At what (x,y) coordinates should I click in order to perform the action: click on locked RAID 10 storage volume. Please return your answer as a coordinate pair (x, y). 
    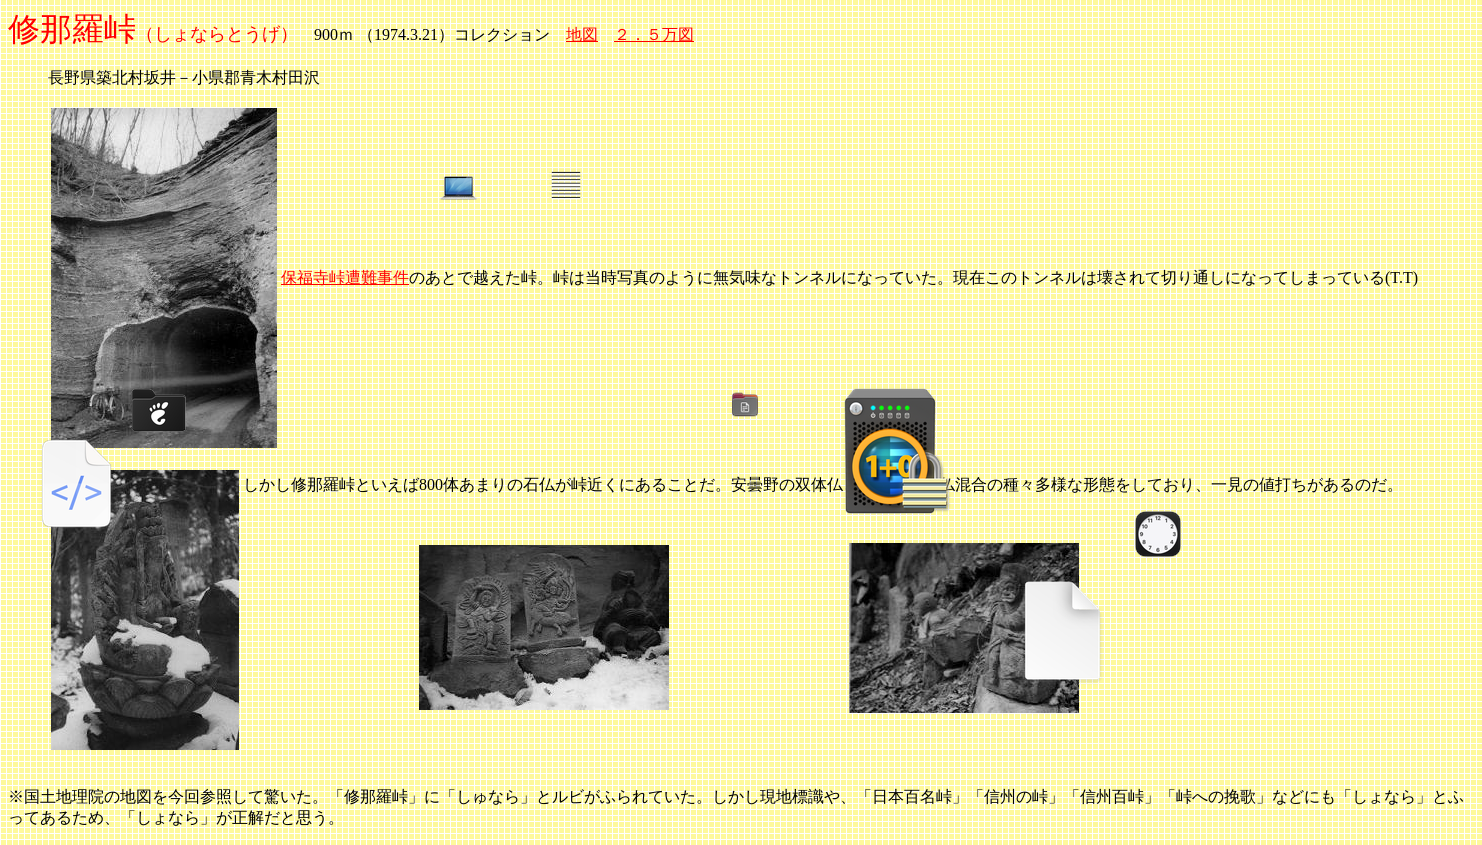
    Looking at the image, I should click on (890, 451).